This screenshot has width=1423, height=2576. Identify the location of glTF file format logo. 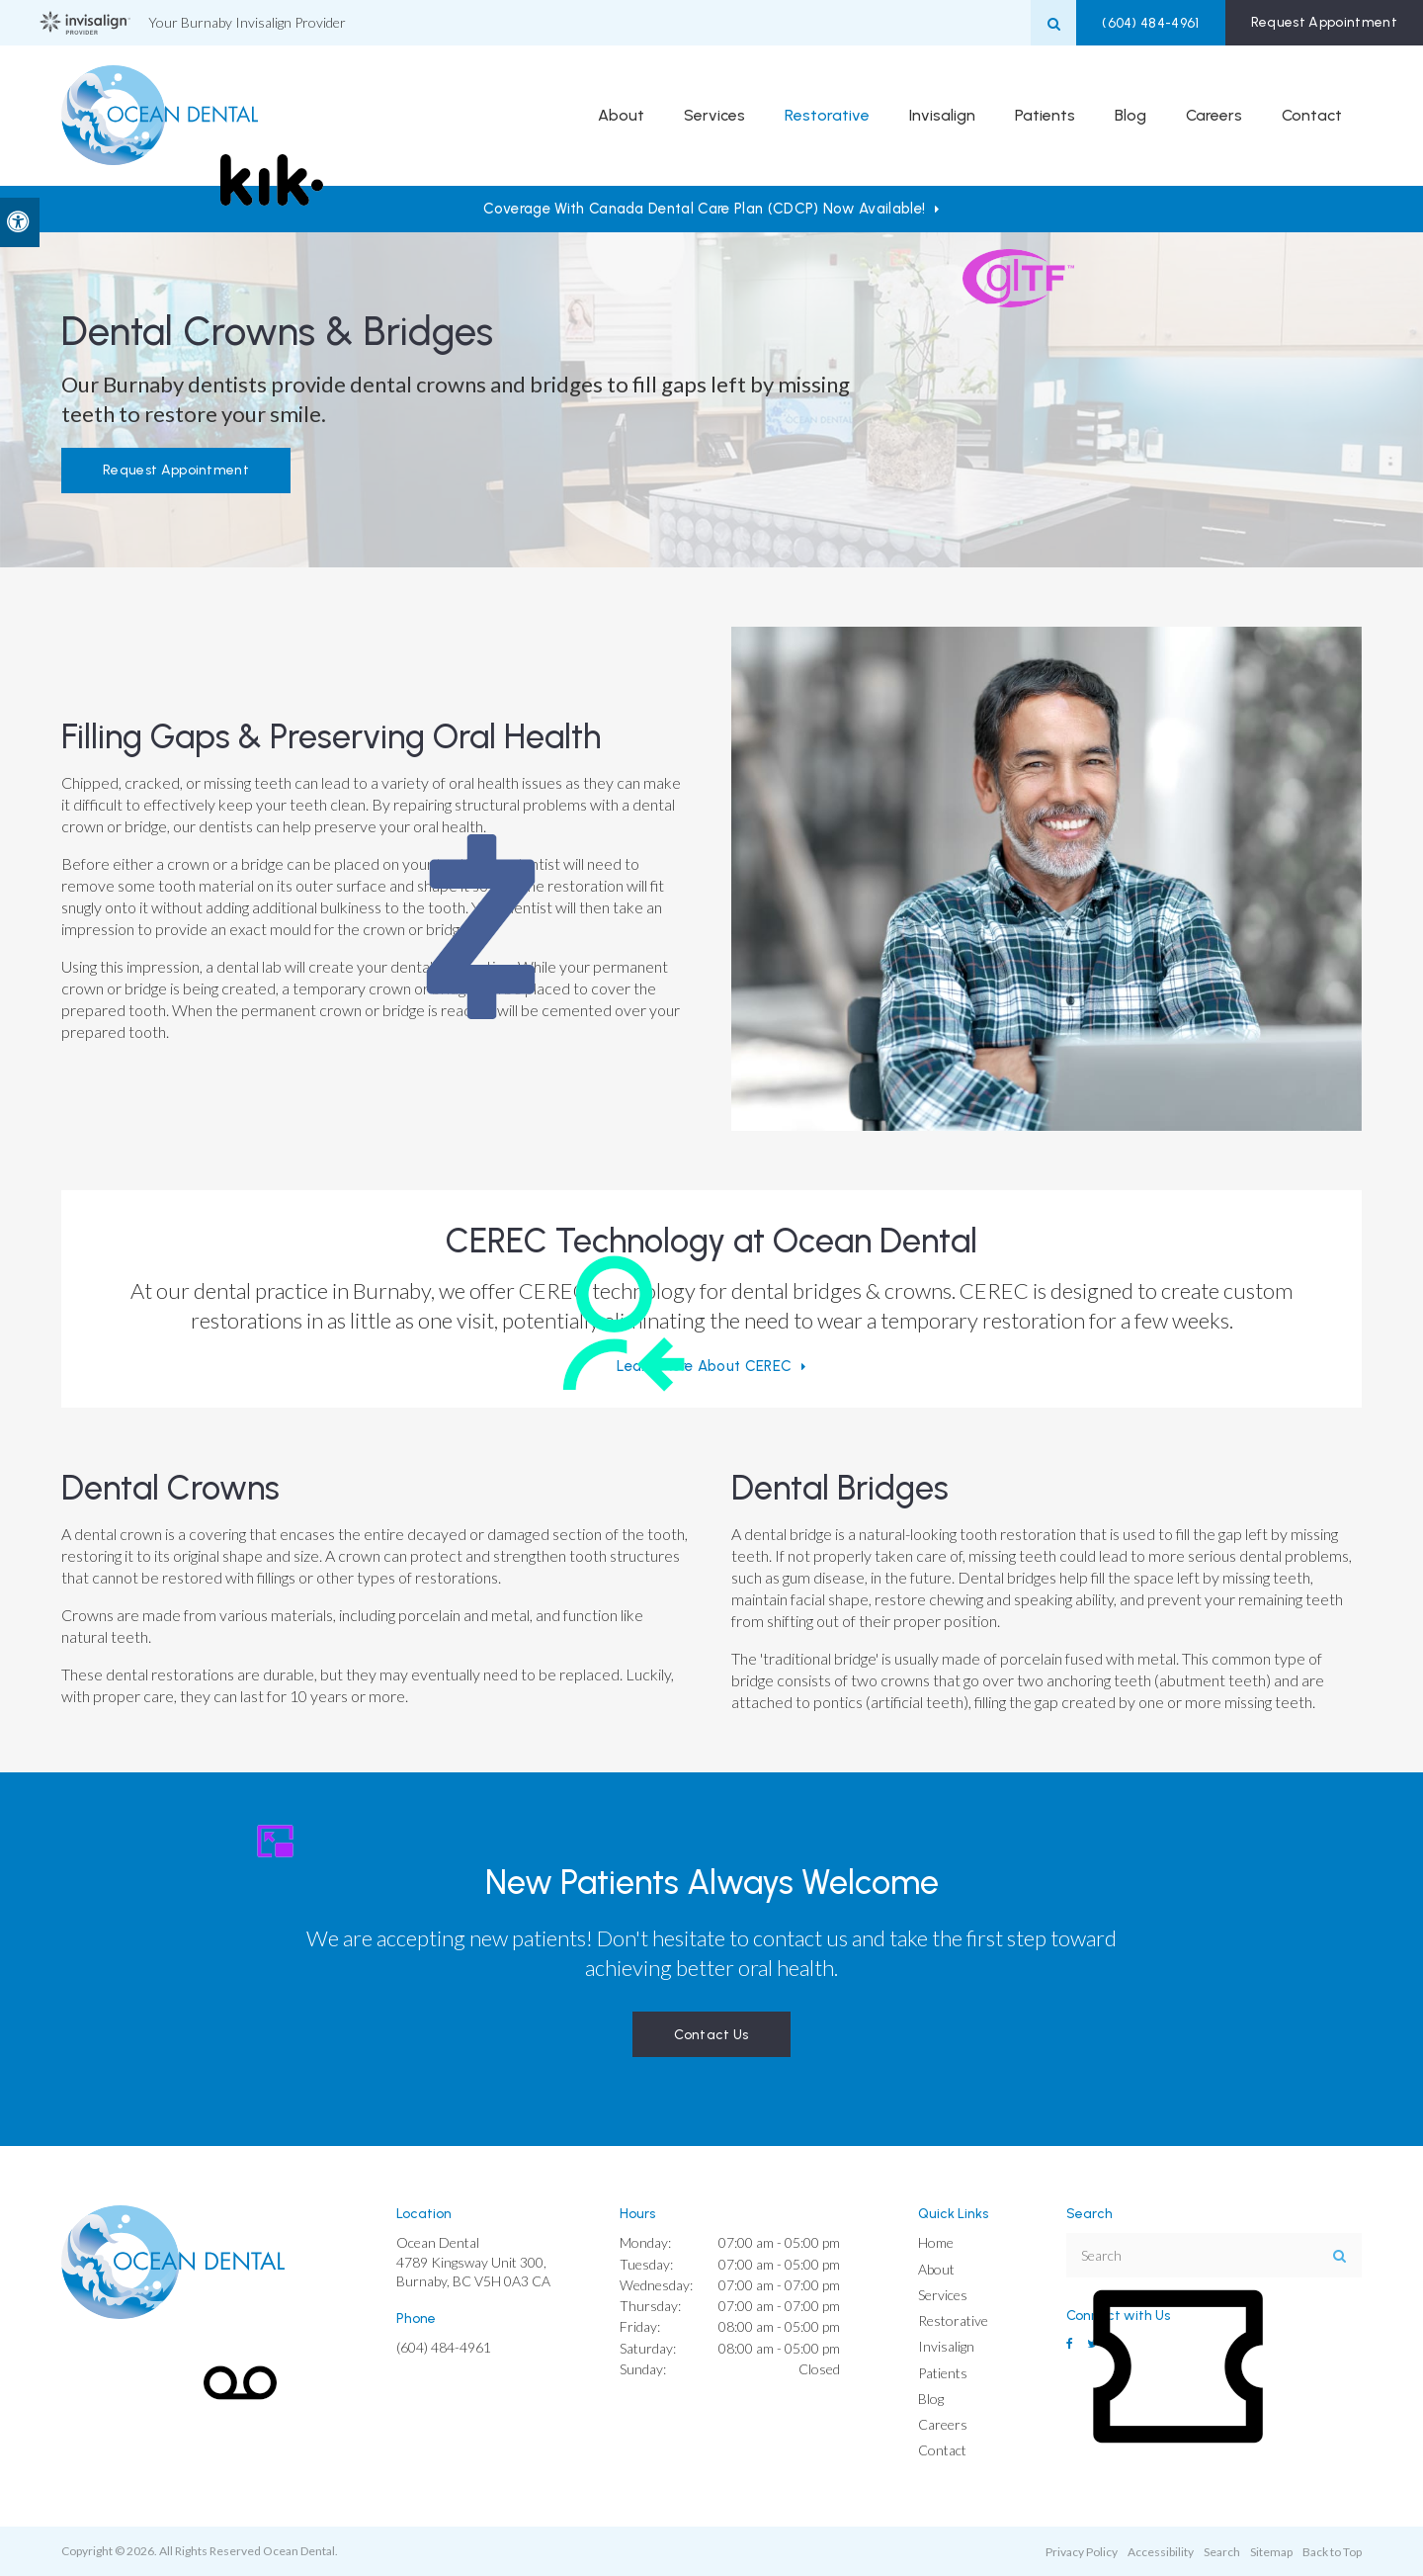
(1018, 278).